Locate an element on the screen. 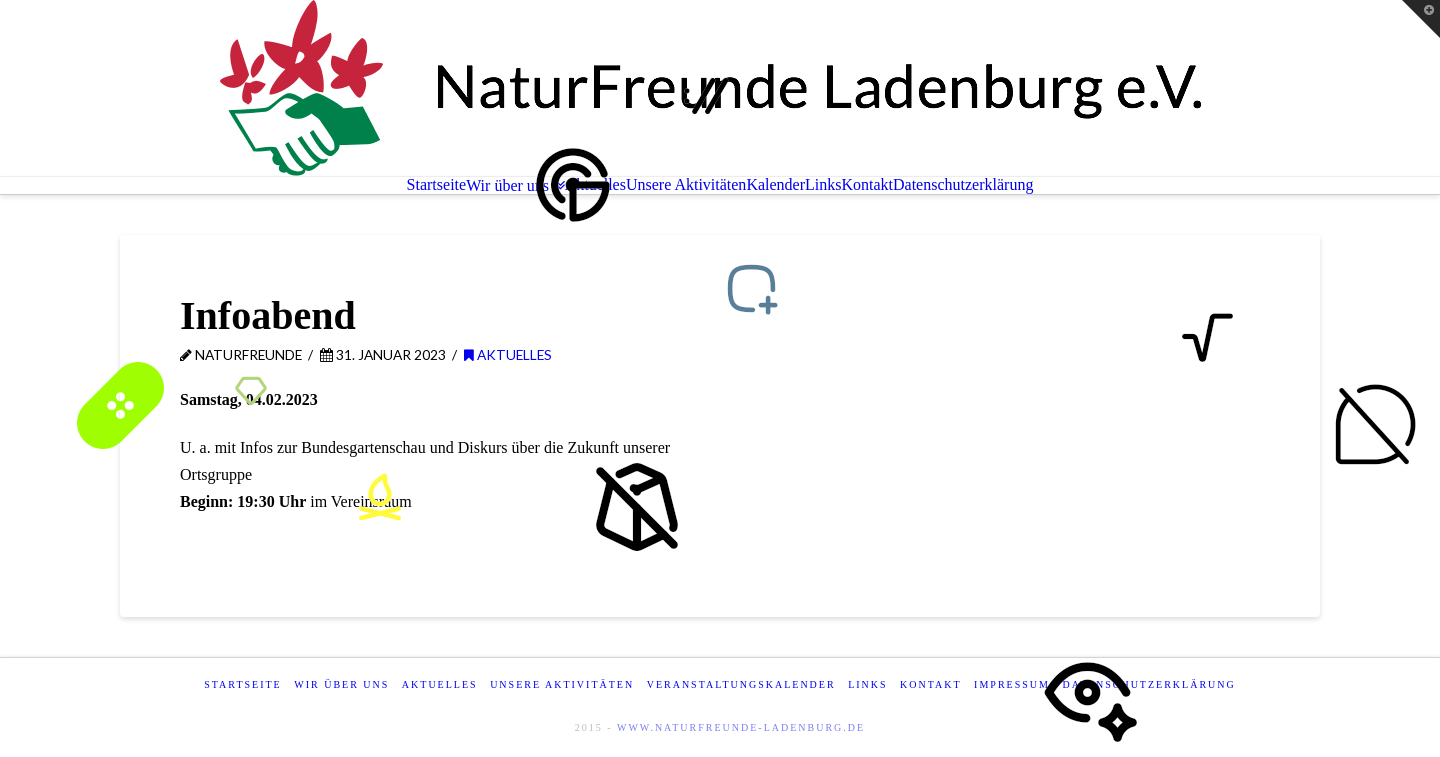 Image resolution: width=1440 pixels, height=757 pixels. square root mathematical operation is located at coordinates (1207, 336).